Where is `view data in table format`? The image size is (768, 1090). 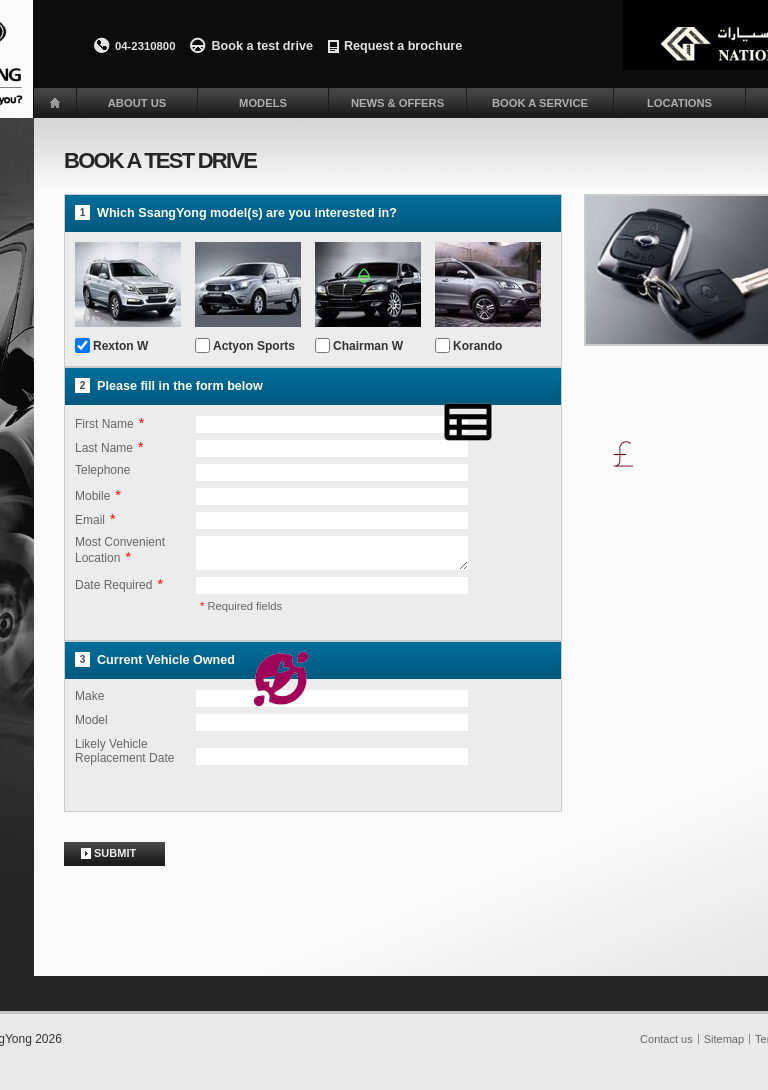 view data in table format is located at coordinates (468, 422).